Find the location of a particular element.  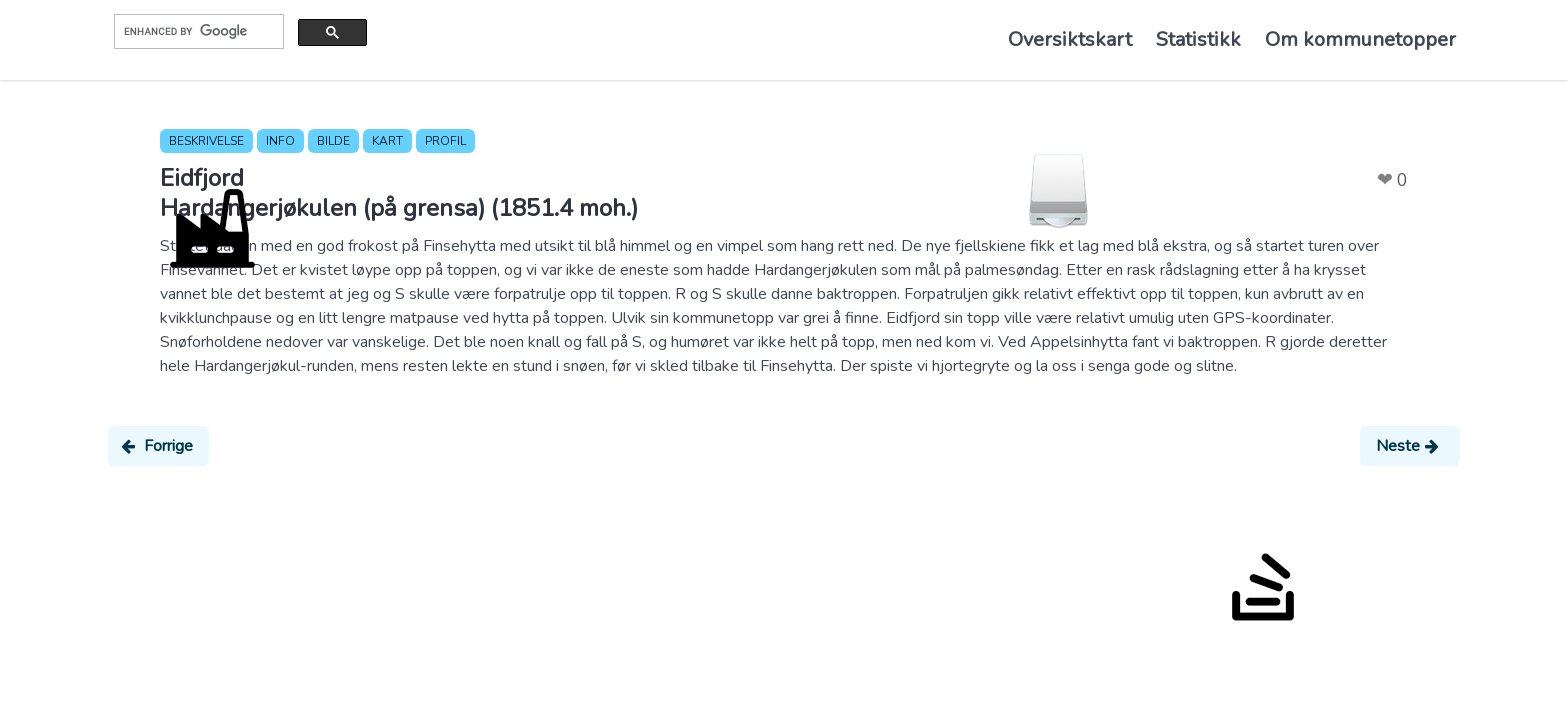

access optical disc drive is located at coordinates (1056, 191).